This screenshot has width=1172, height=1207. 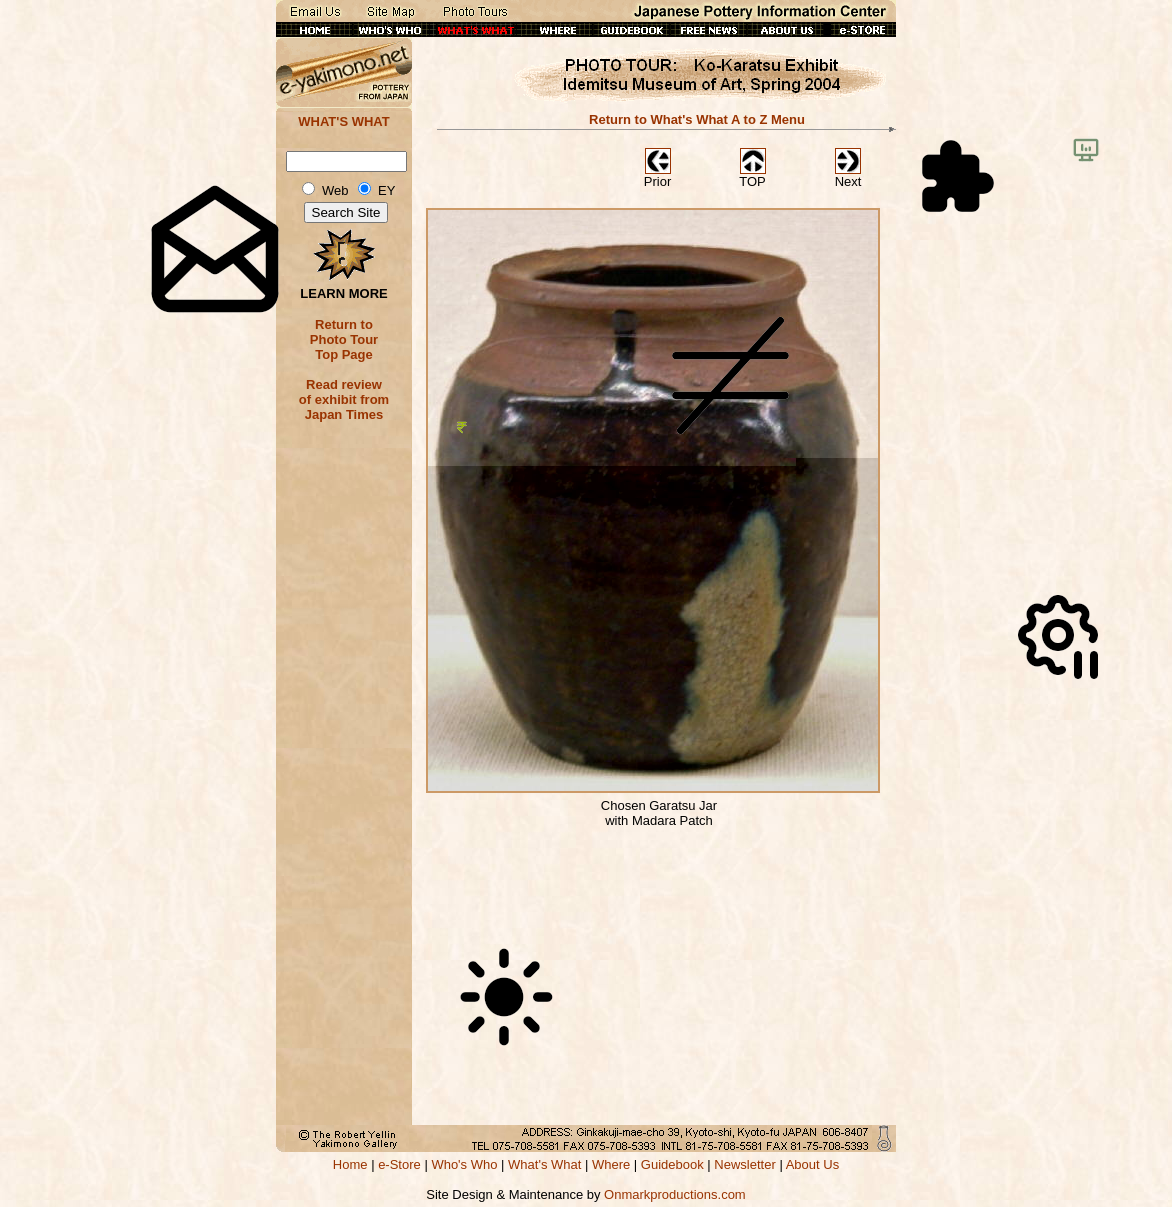 What do you see at coordinates (1086, 150) in the screenshot?
I see `view desktop analytics dashboard` at bounding box center [1086, 150].